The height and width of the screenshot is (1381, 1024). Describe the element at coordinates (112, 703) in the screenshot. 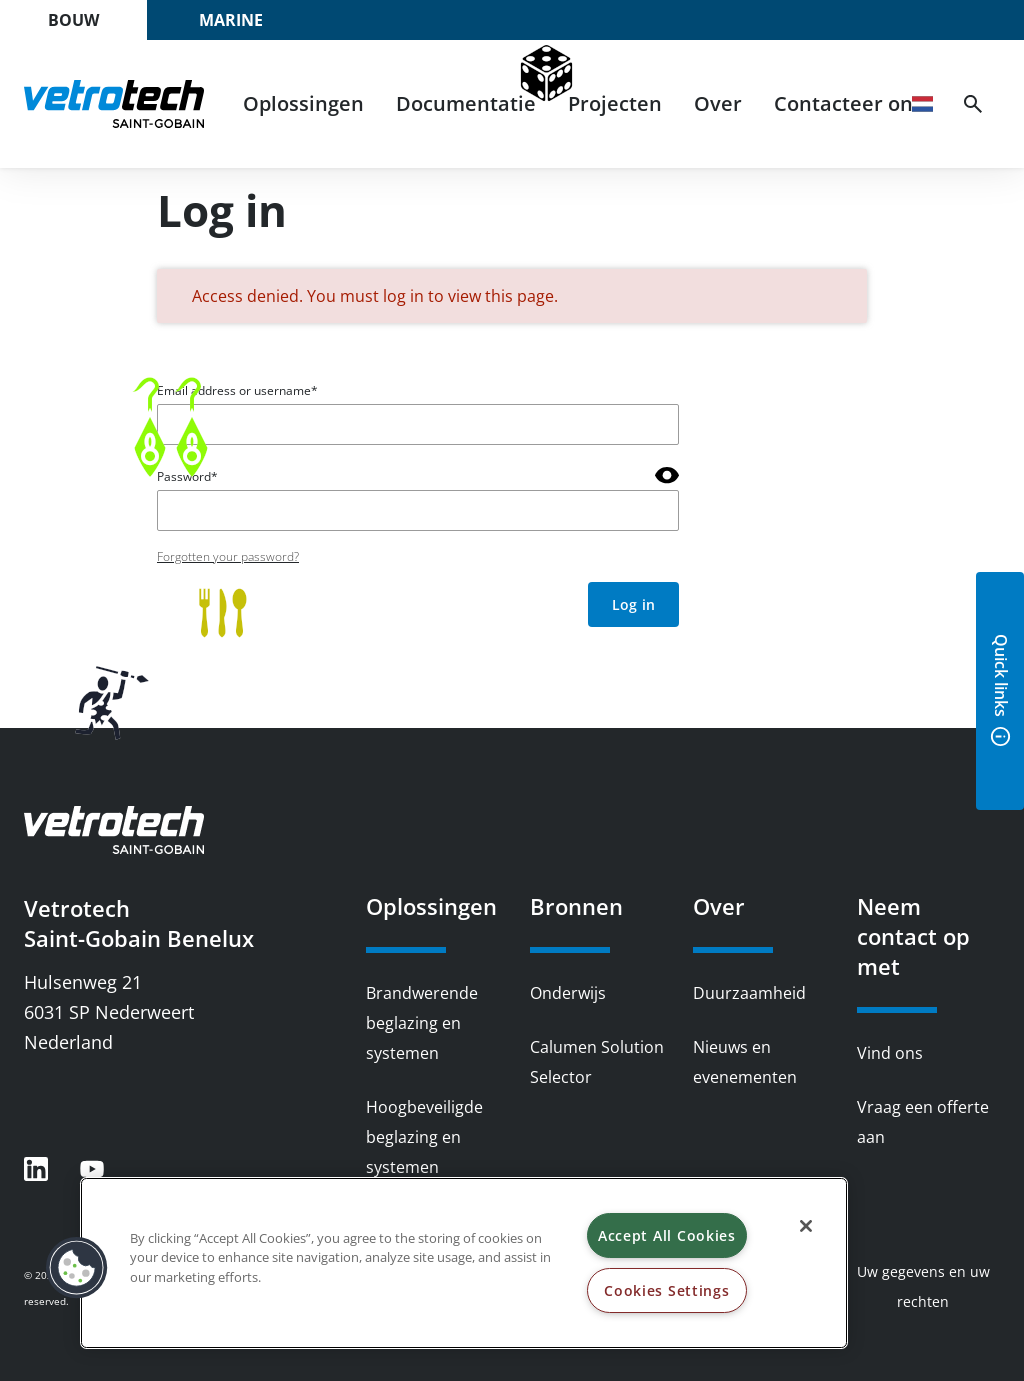

I see `select caveman character class` at that location.